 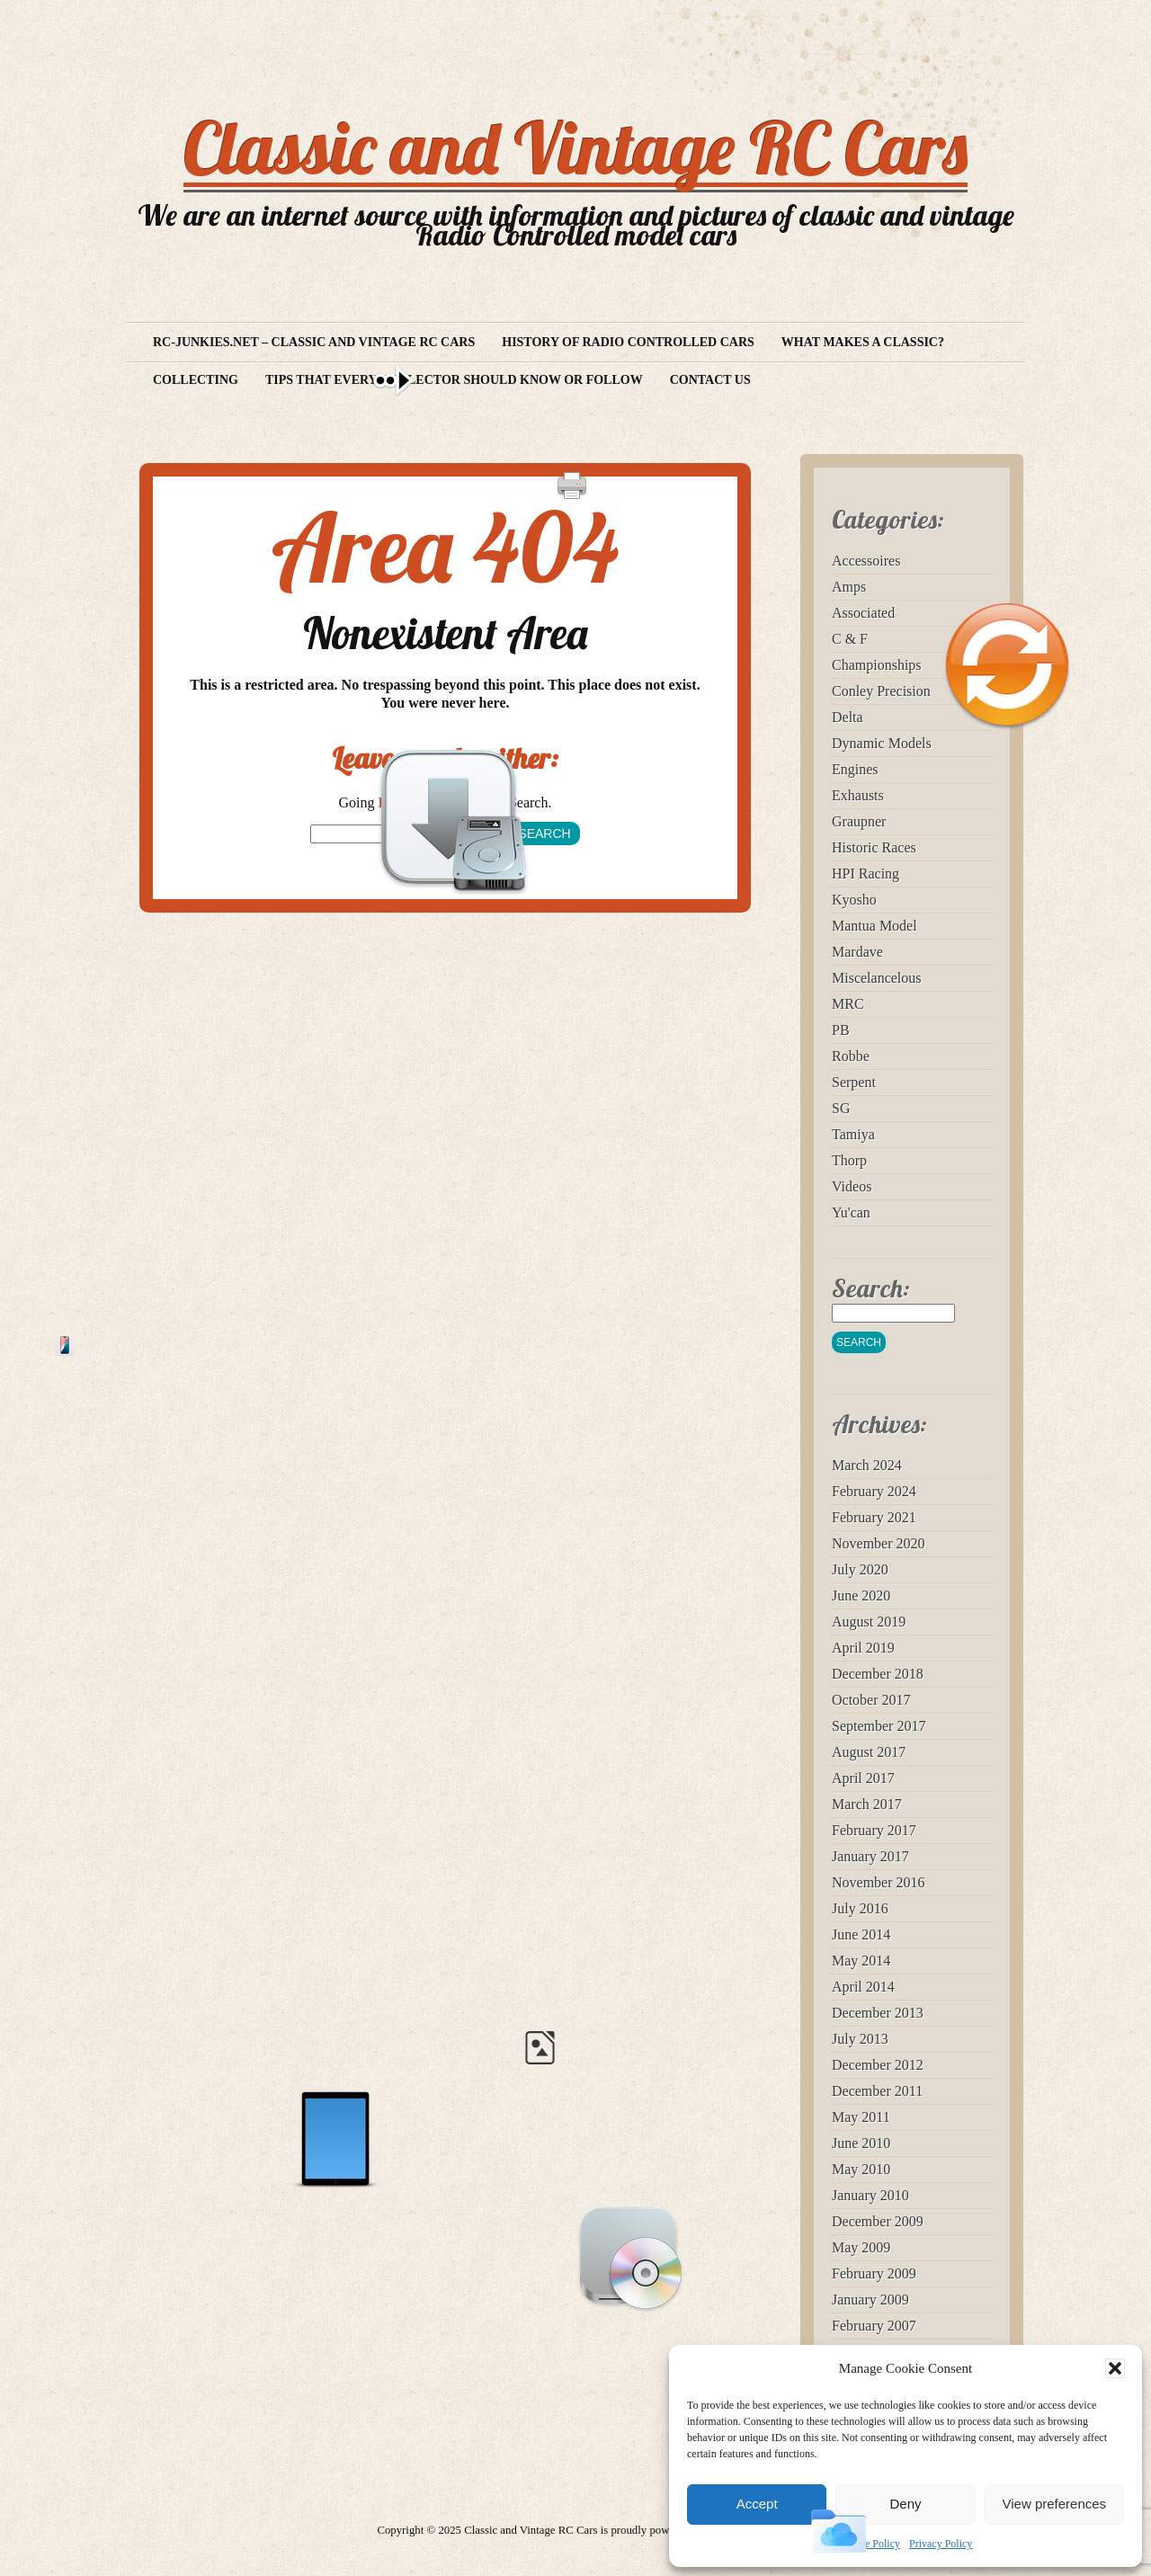 What do you see at coordinates (838, 2532) in the screenshot?
I see `open iCloud Drive folder` at bounding box center [838, 2532].